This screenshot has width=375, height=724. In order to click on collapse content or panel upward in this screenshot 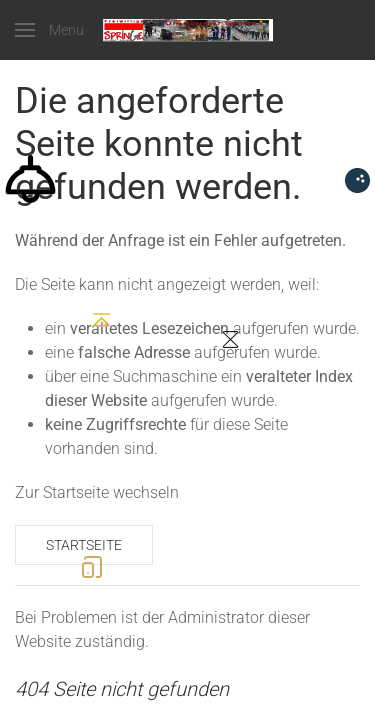, I will do `click(101, 319)`.